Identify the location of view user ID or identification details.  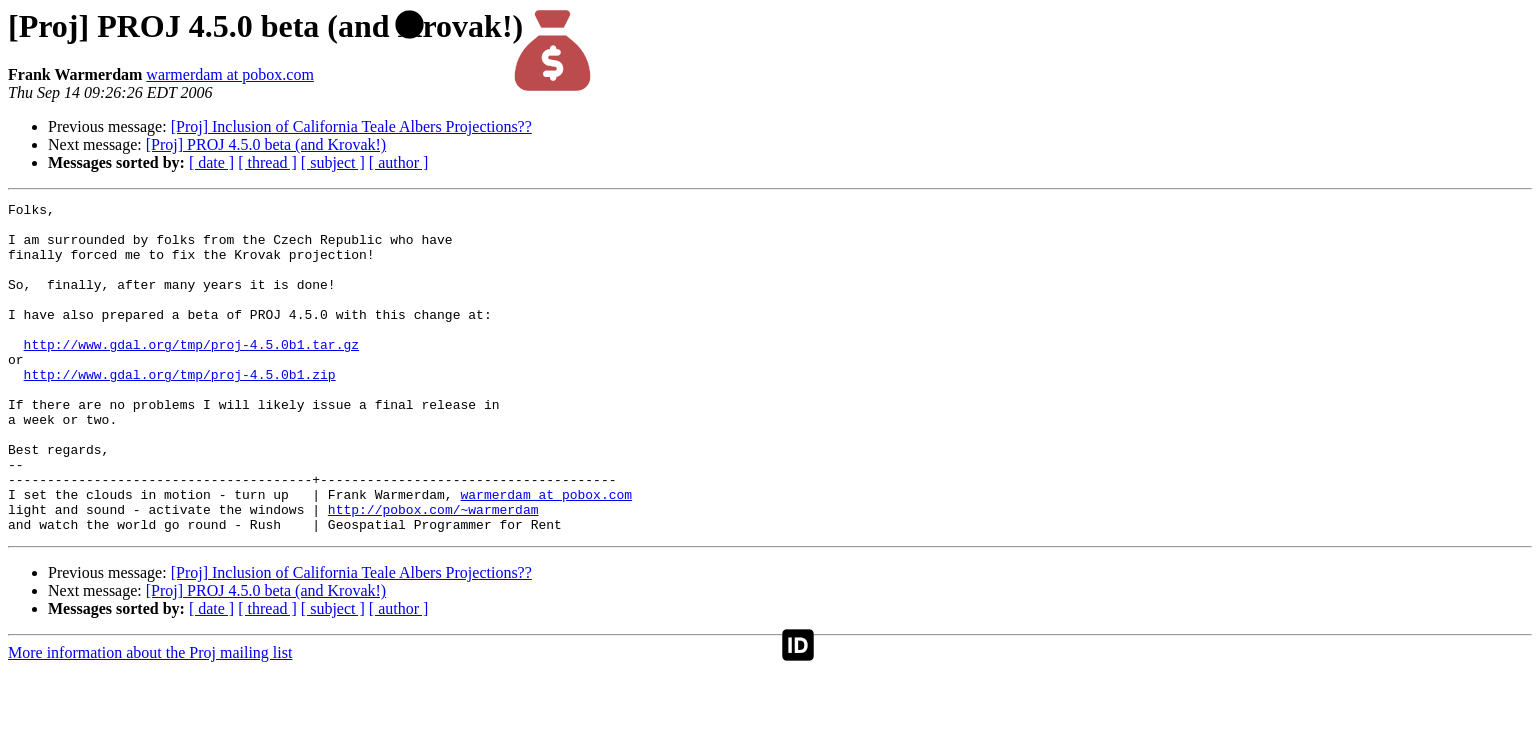
(798, 645).